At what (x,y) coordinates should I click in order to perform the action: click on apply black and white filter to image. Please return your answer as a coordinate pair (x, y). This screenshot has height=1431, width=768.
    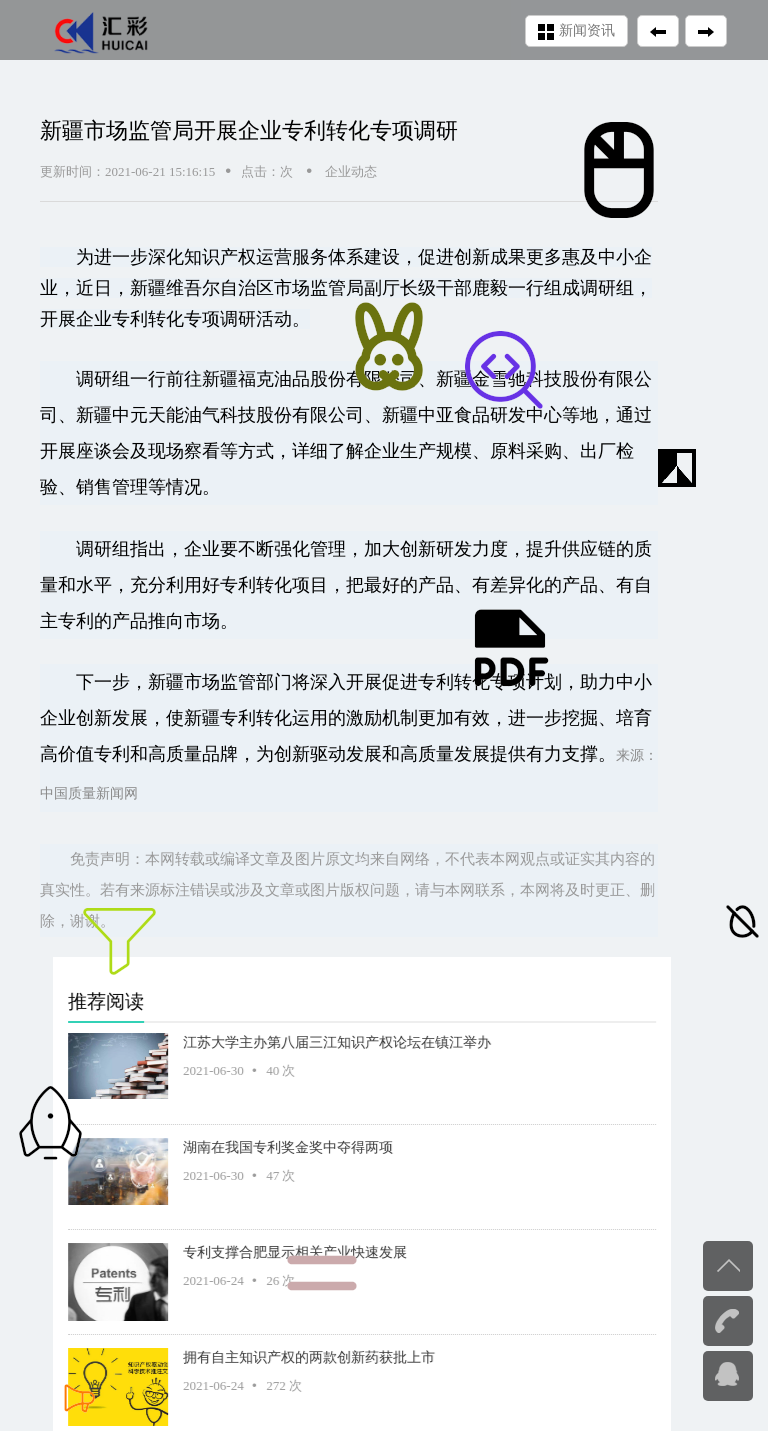
    Looking at the image, I should click on (677, 468).